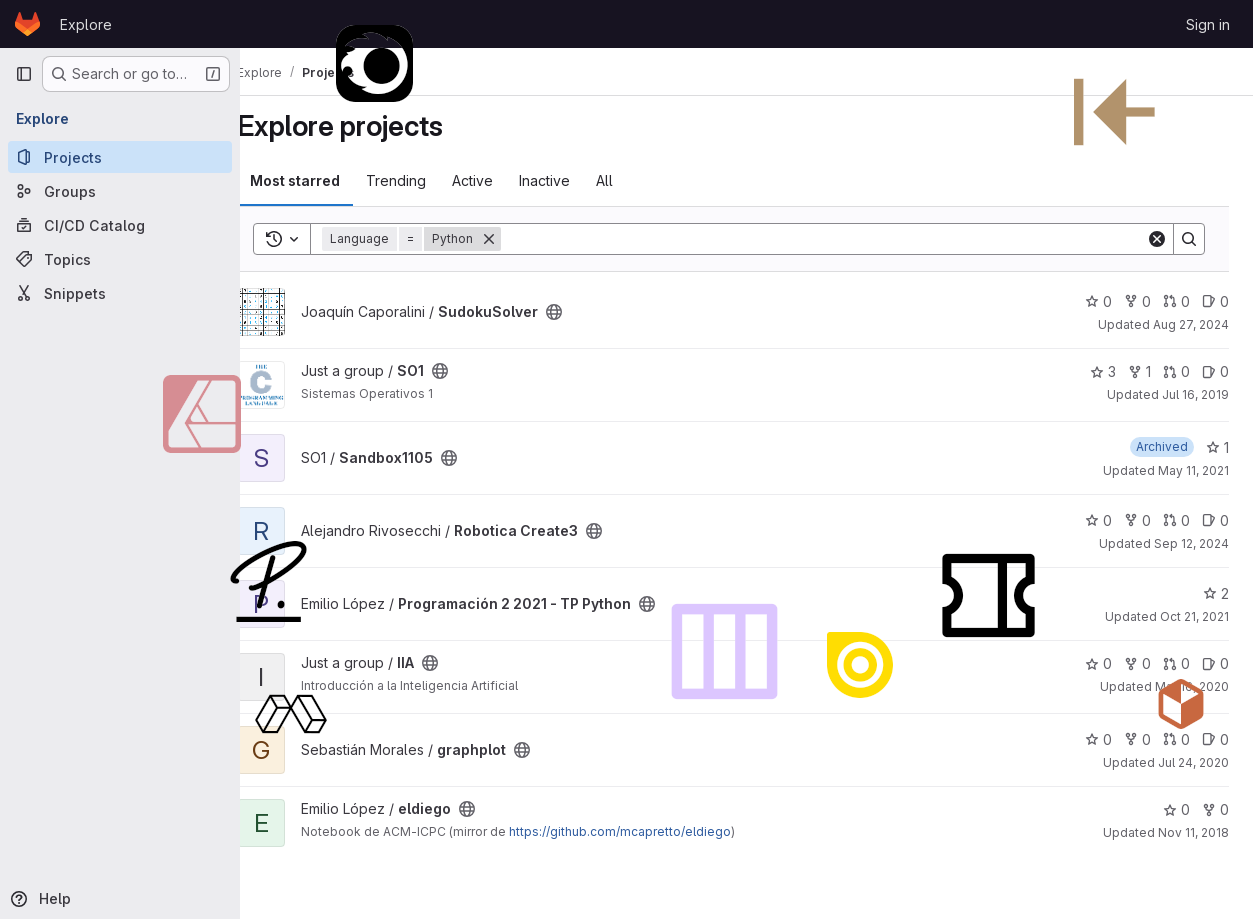 This screenshot has width=1253, height=919. Describe the element at coordinates (1181, 704) in the screenshot. I see `flatpak package manager logo` at that location.